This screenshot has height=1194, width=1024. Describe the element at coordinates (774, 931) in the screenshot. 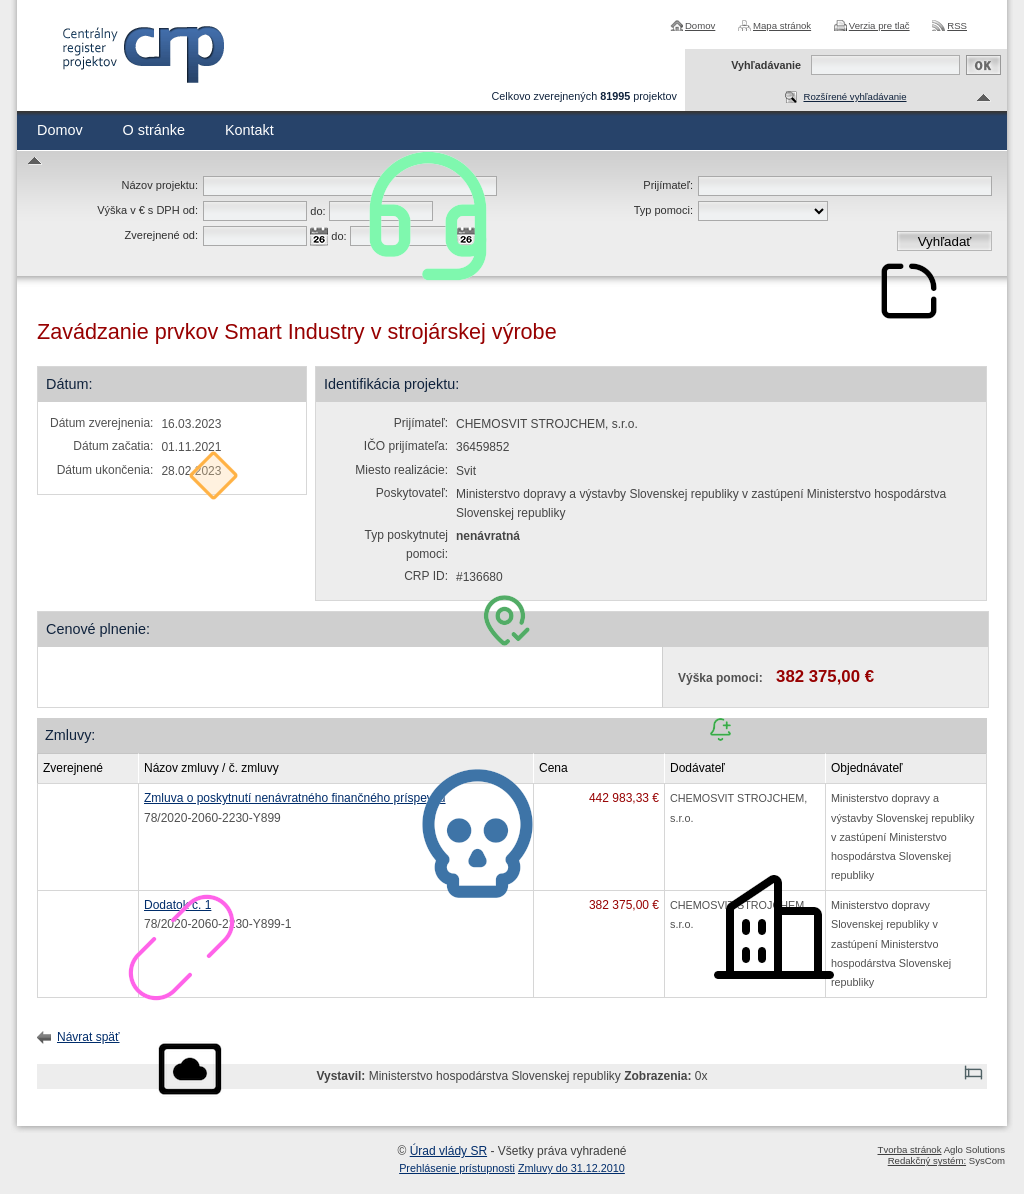

I see `view nearby buildings or properties` at that location.